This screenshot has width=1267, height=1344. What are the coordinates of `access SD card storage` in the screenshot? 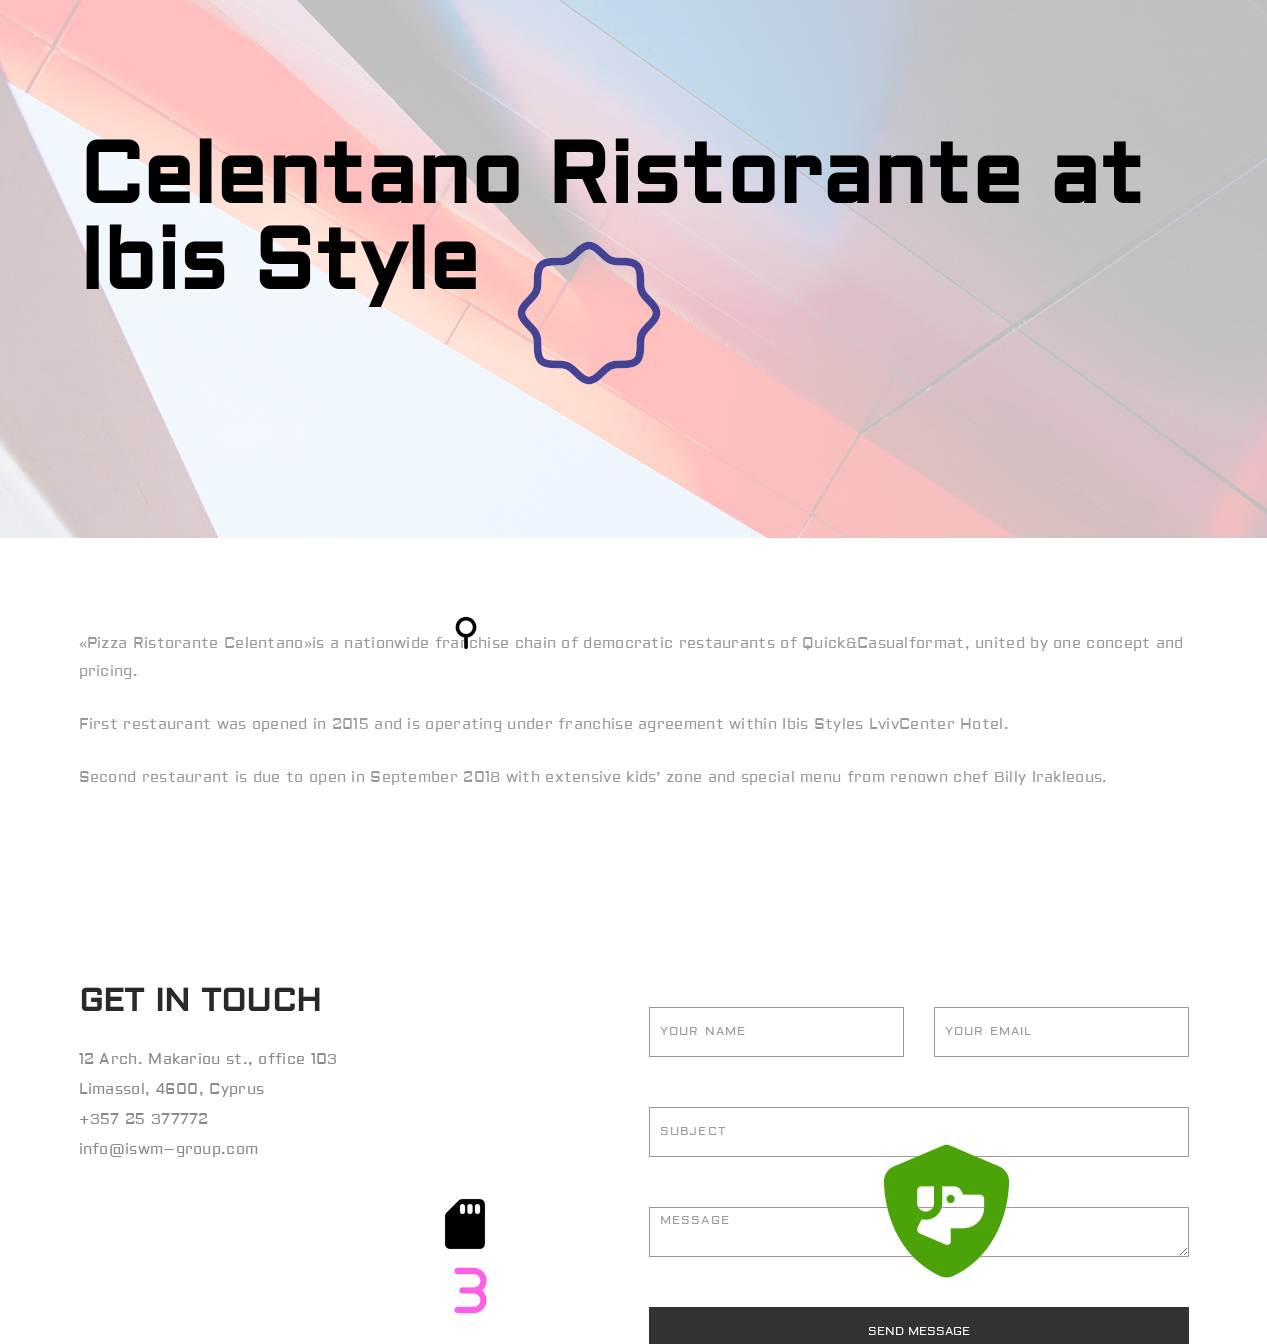 It's located at (465, 1224).